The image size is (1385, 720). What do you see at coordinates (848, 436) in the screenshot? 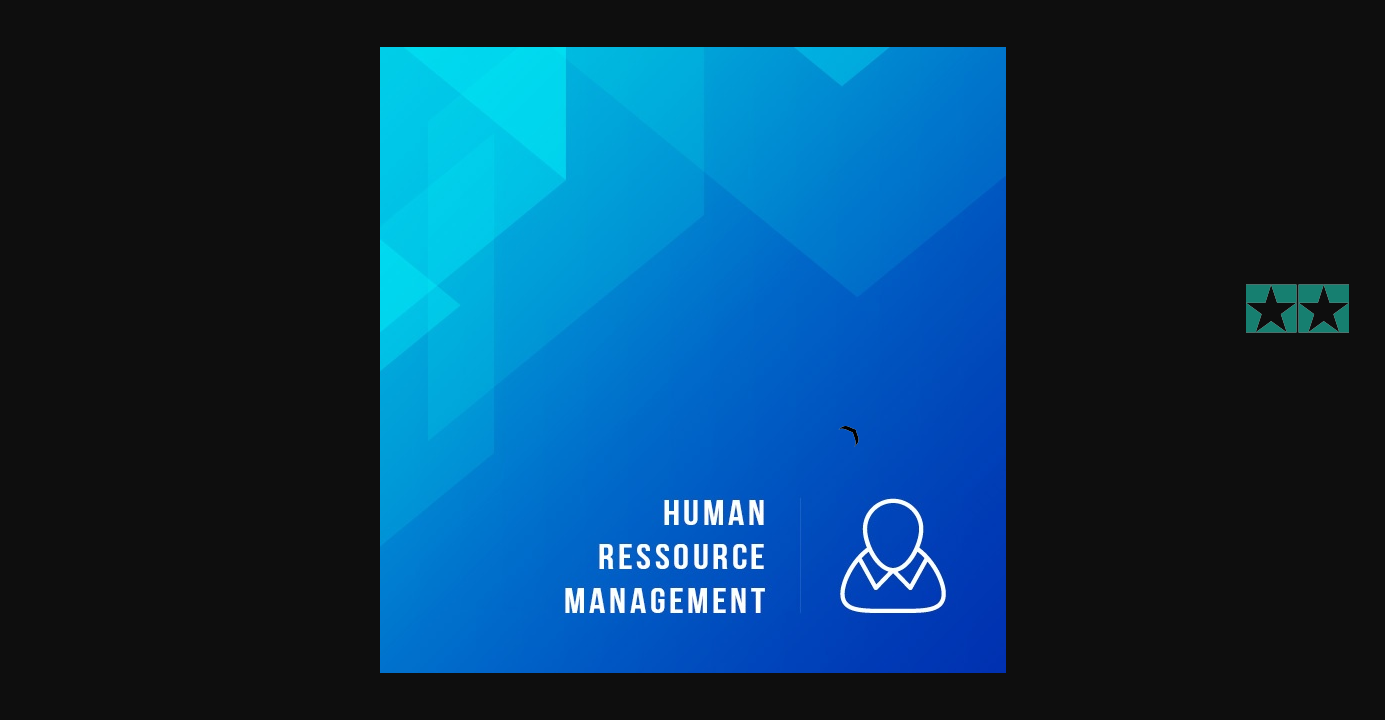
I see `Air India airline app or website` at bounding box center [848, 436].